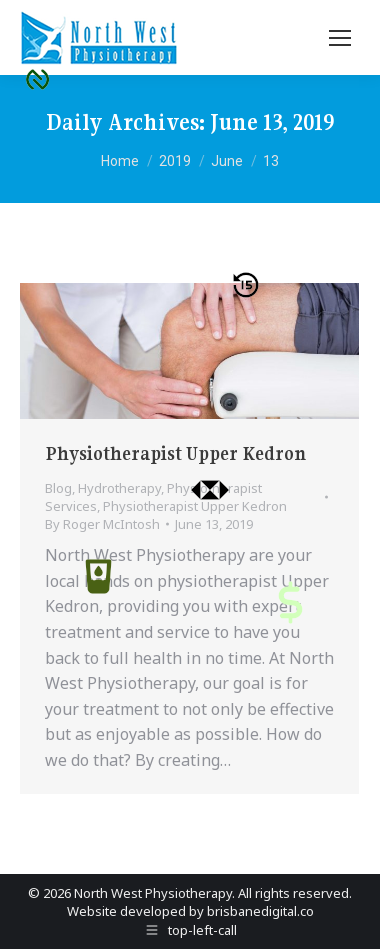 The height and width of the screenshot is (949, 380). I want to click on open HSBC banking app, so click(210, 490).